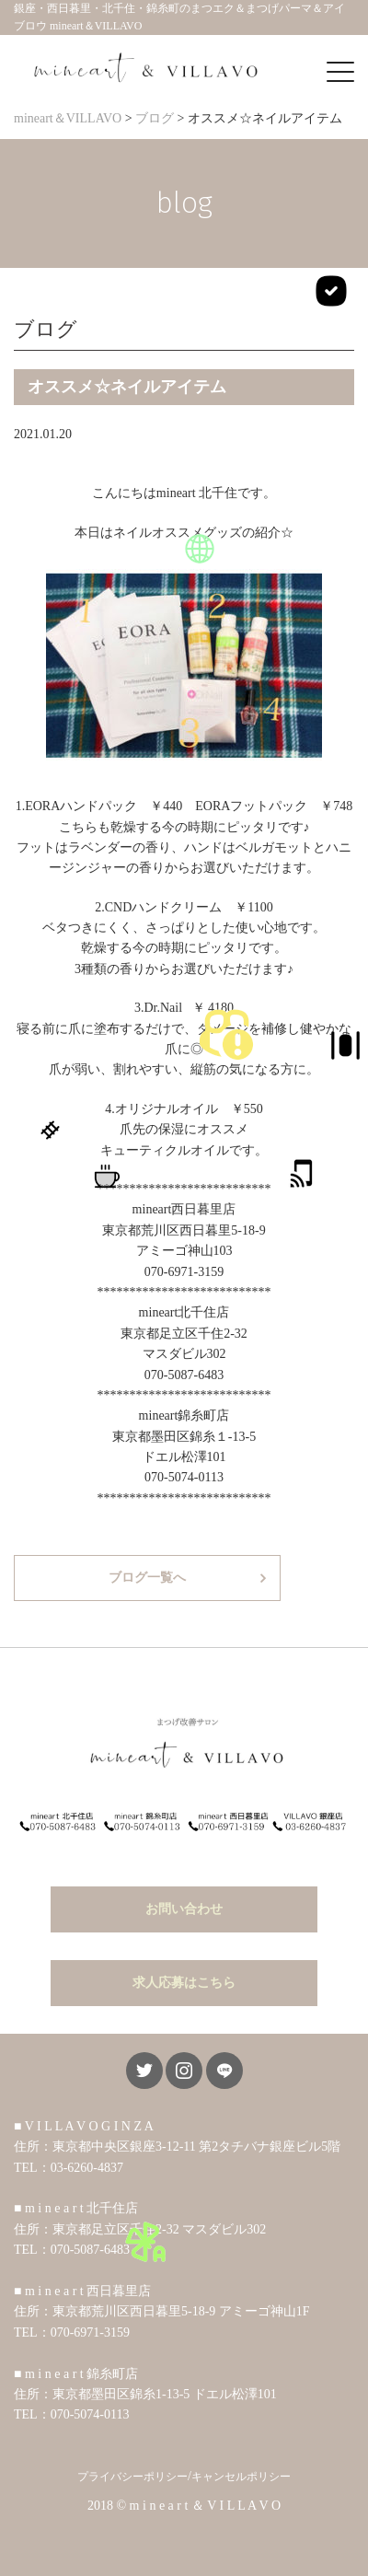 The height and width of the screenshot is (2576, 368). What do you see at coordinates (331, 291) in the screenshot?
I see `mark task as complete` at bounding box center [331, 291].